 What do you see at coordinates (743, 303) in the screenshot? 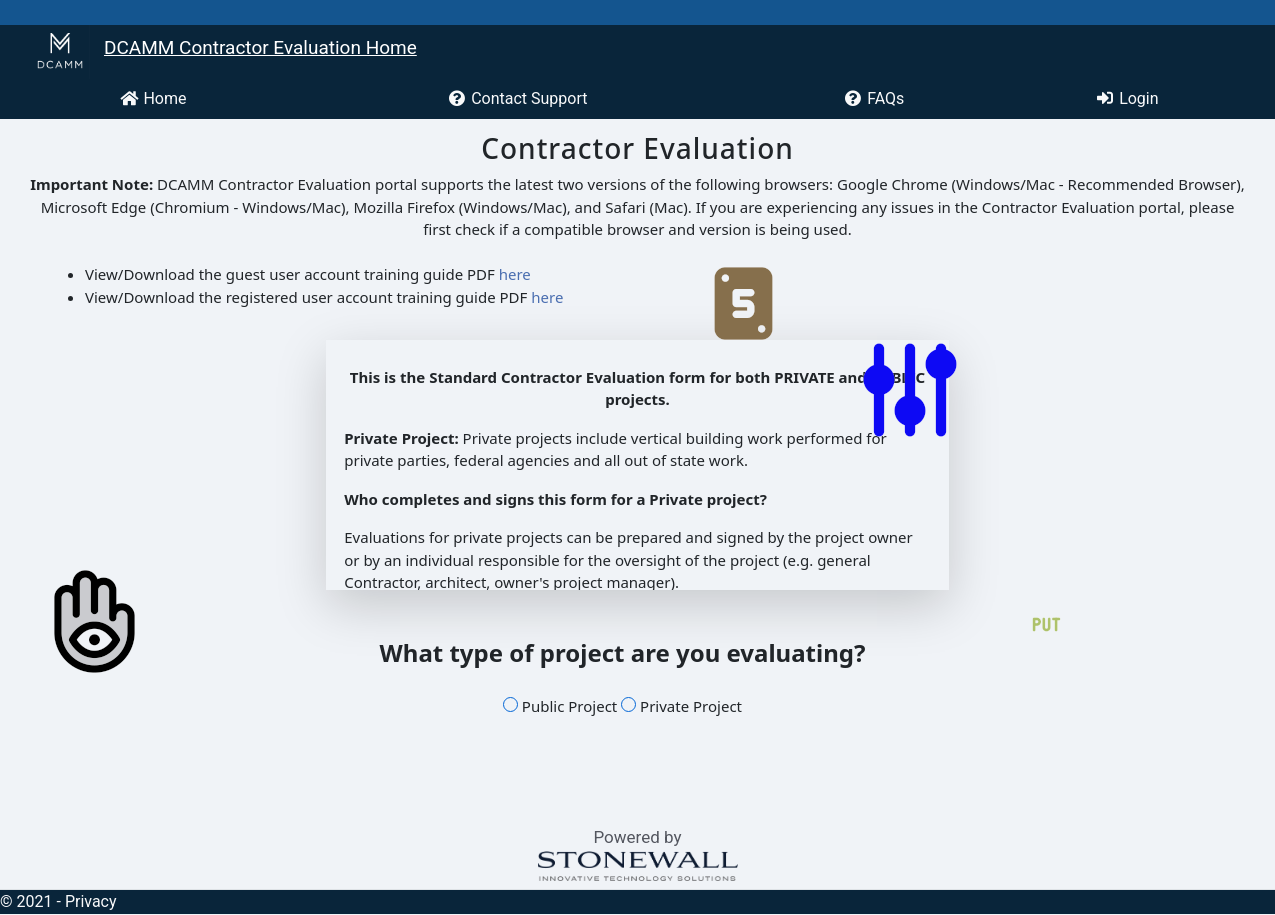
I see `select the five card in a card game` at bounding box center [743, 303].